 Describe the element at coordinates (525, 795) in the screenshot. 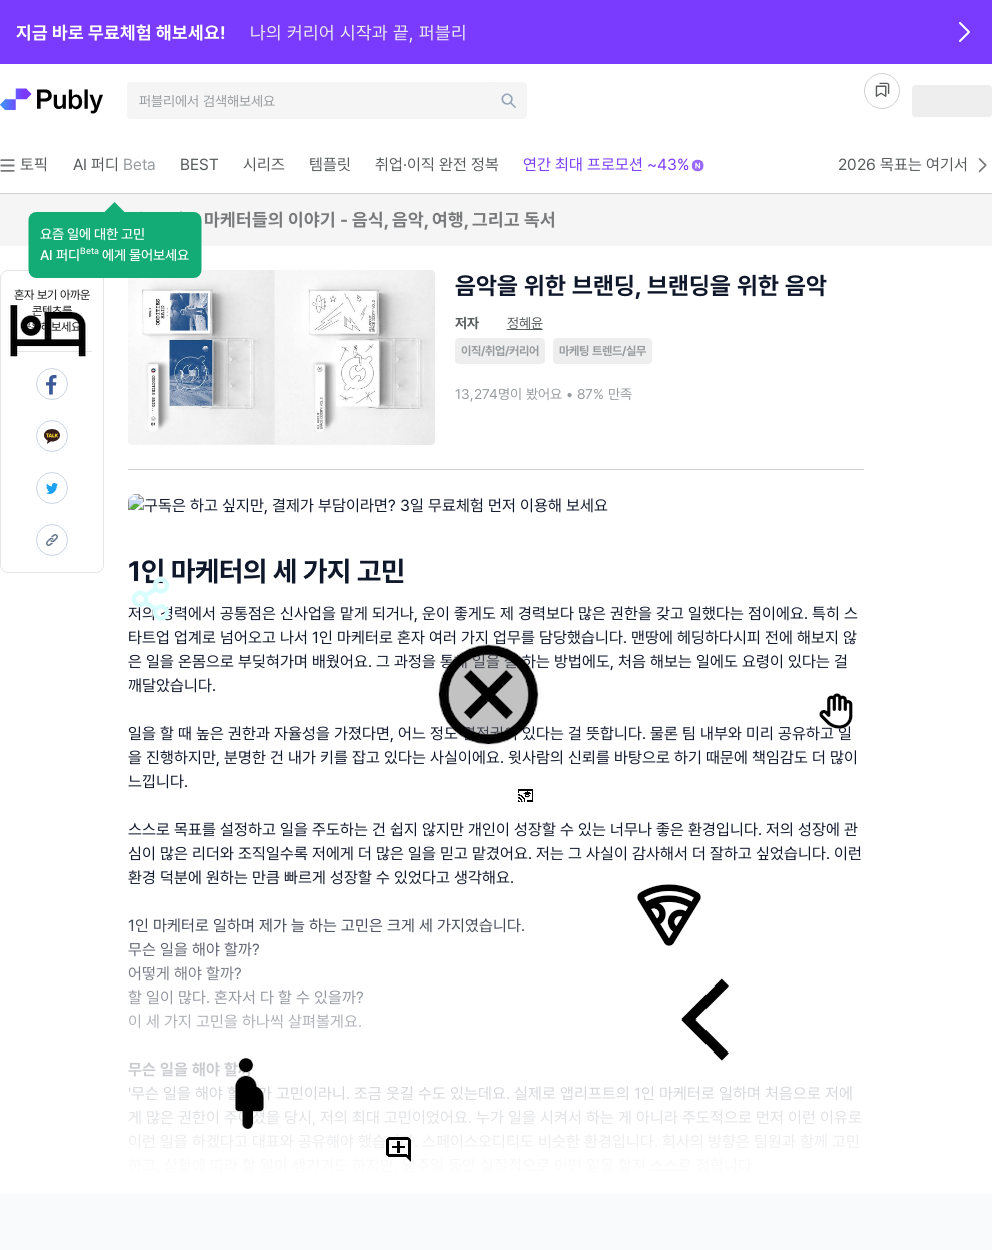

I see `cast or share screen to classroom display` at that location.